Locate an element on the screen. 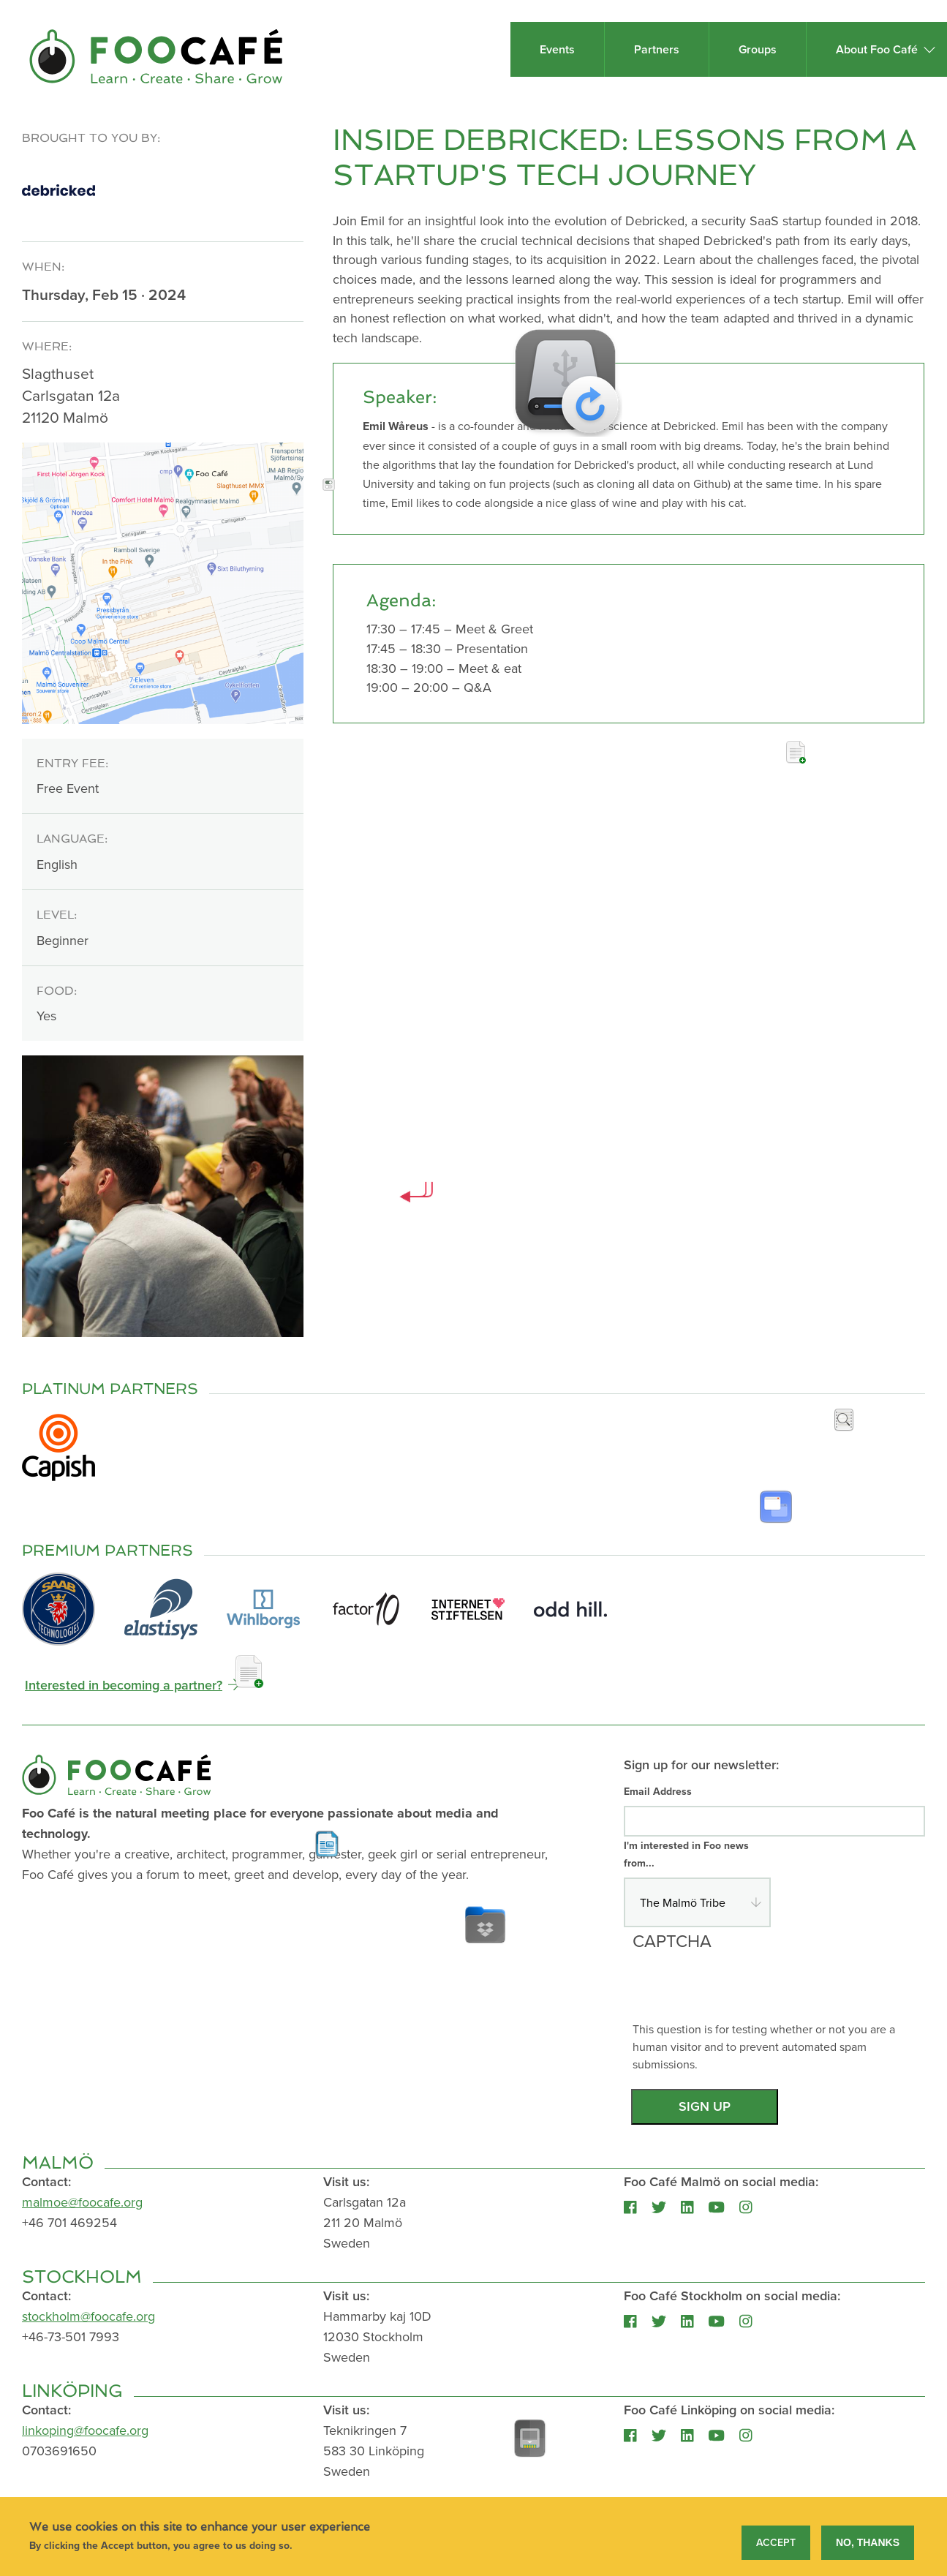  create a new document is located at coordinates (249, 1671).